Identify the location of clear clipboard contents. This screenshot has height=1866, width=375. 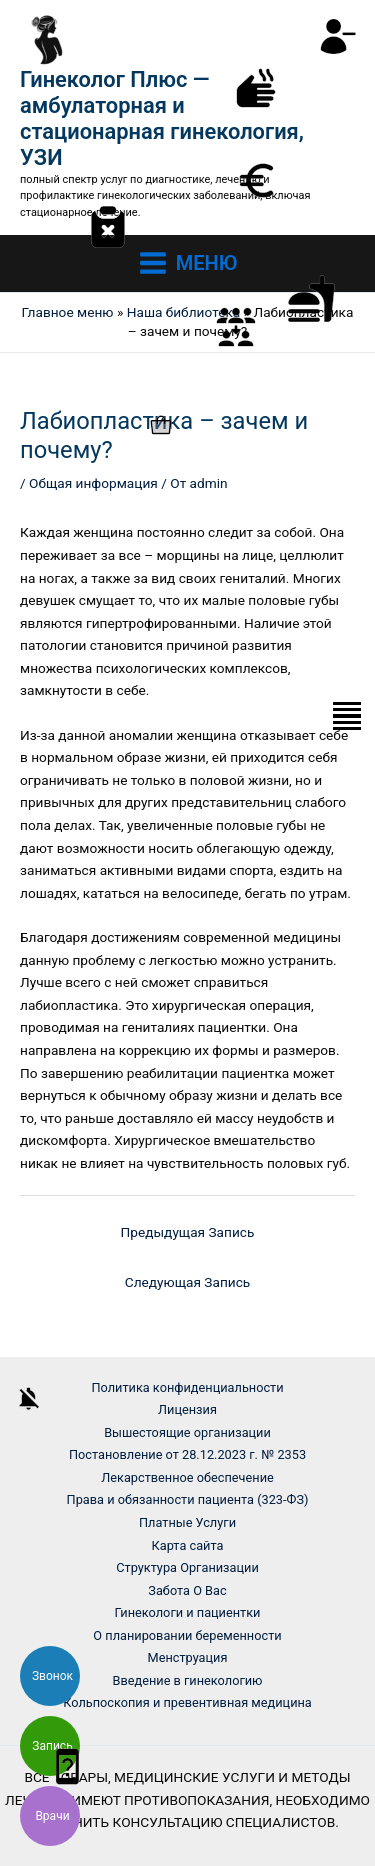
(108, 227).